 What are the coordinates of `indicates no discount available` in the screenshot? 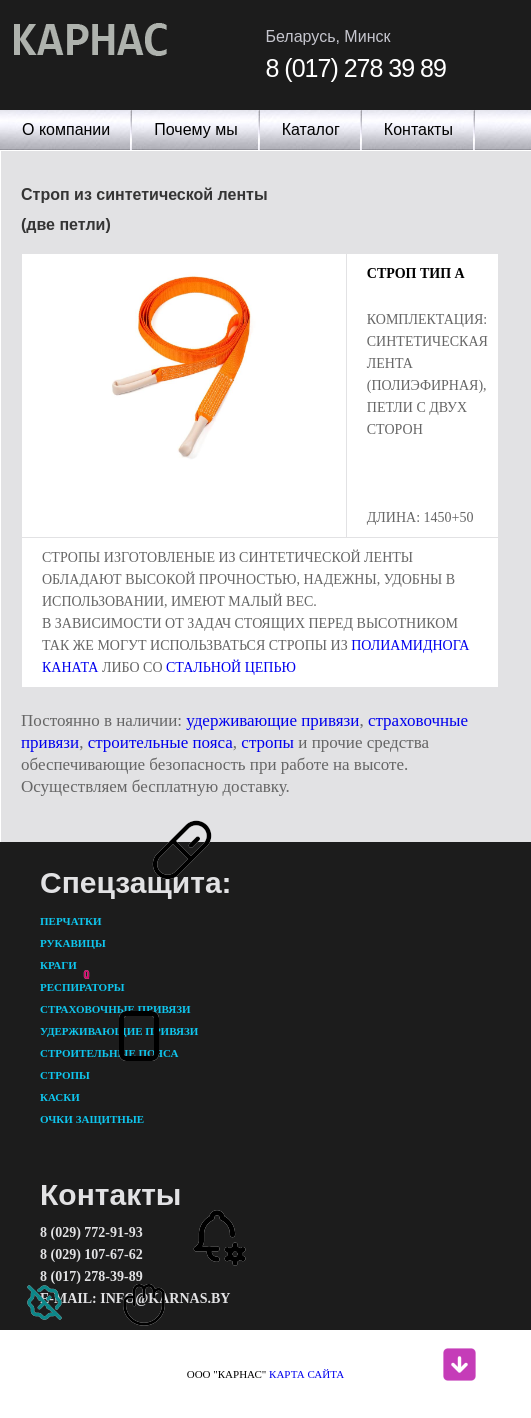 It's located at (44, 1302).